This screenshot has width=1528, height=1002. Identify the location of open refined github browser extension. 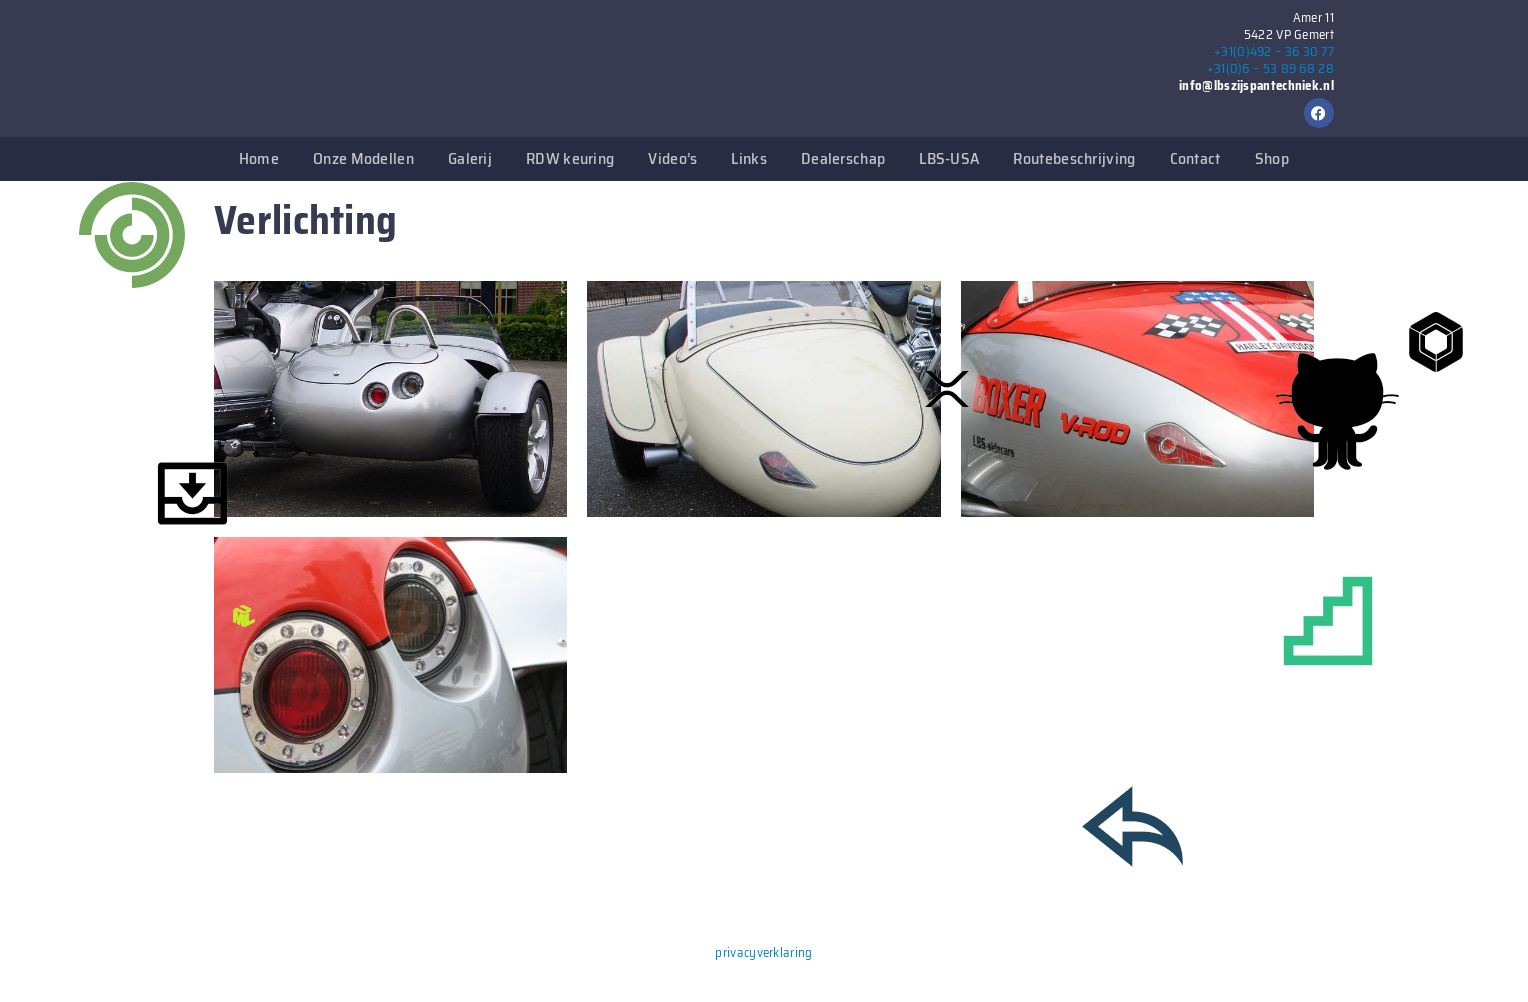
(1337, 411).